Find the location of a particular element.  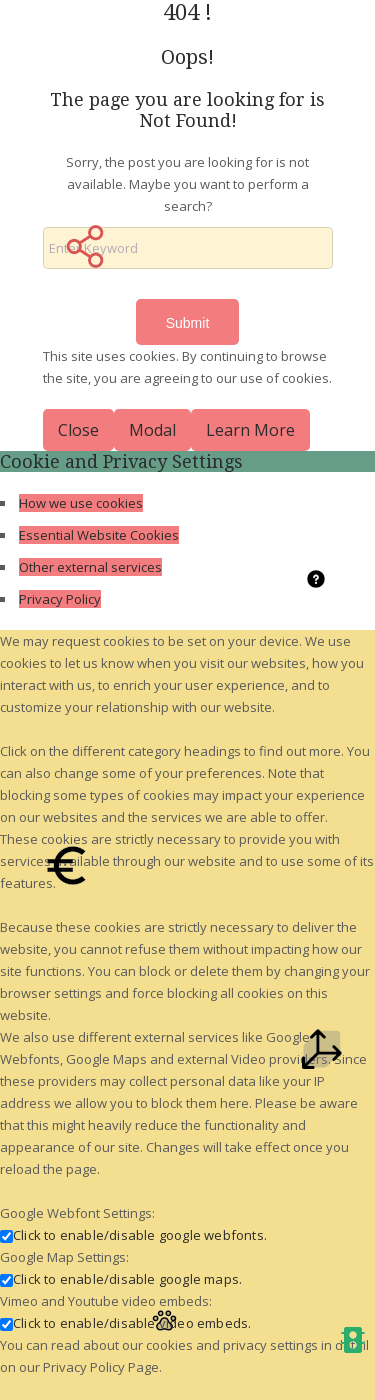

view traffic conditions is located at coordinates (353, 1340).